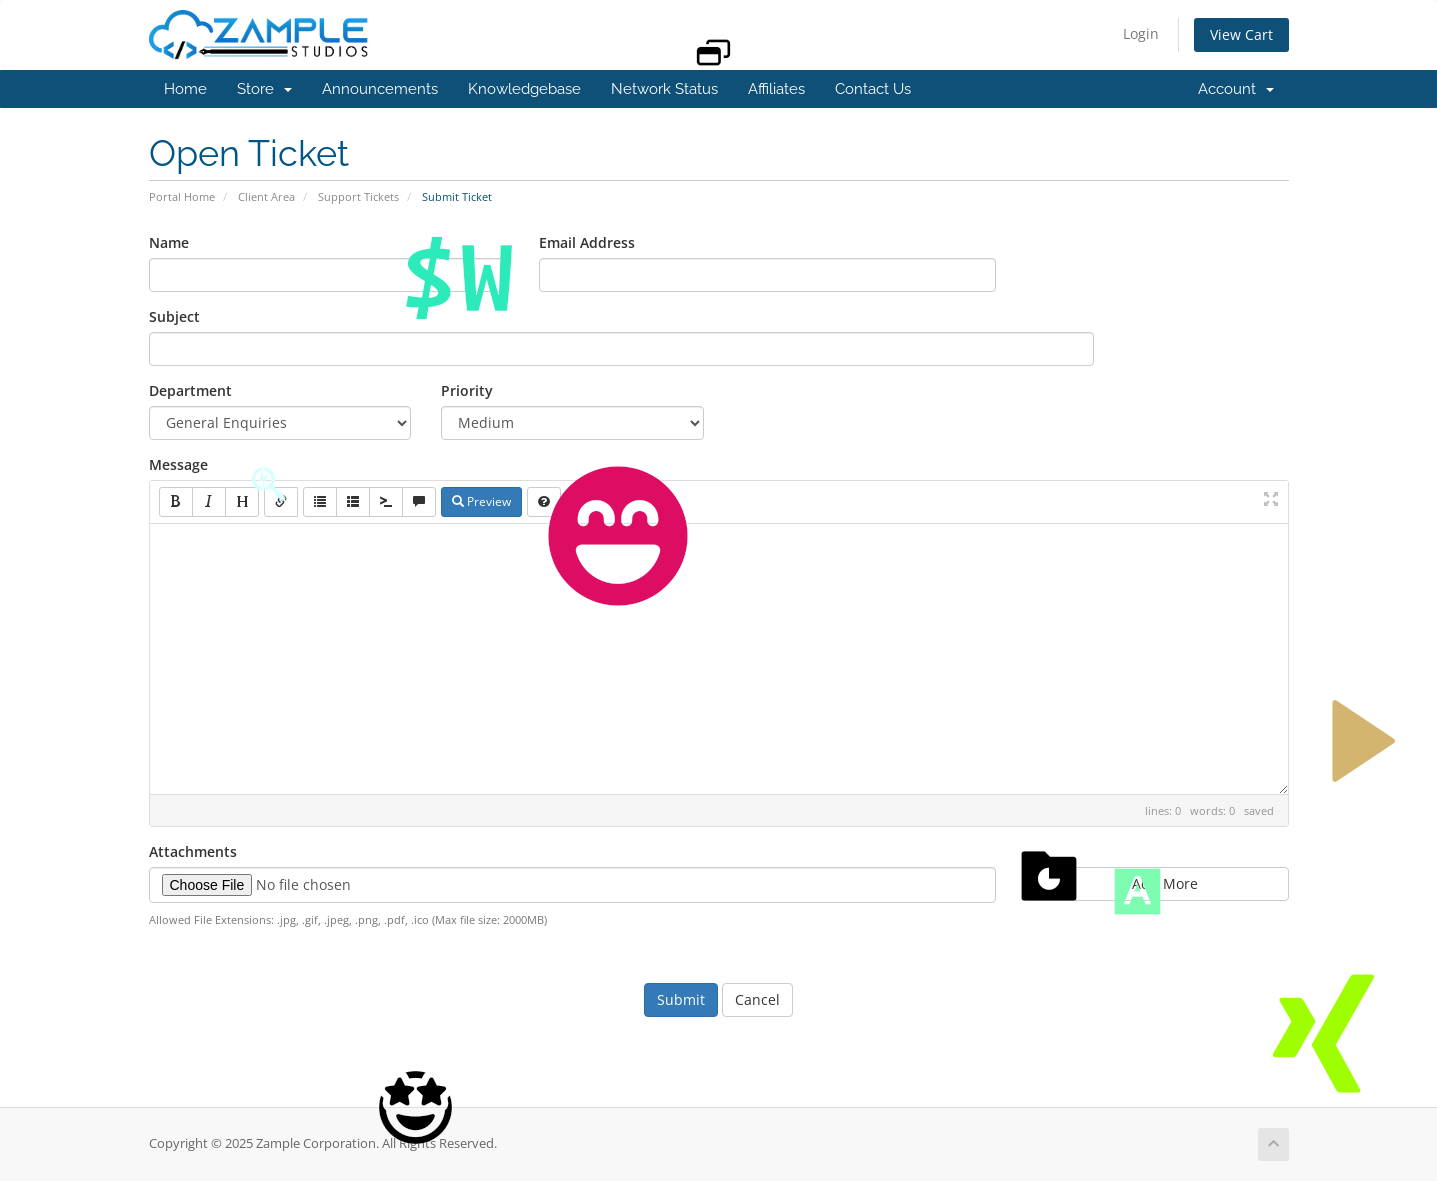 The height and width of the screenshot is (1181, 1437). Describe the element at coordinates (1049, 876) in the screenshot. I see `open folder containing charts or analytics` at that location.